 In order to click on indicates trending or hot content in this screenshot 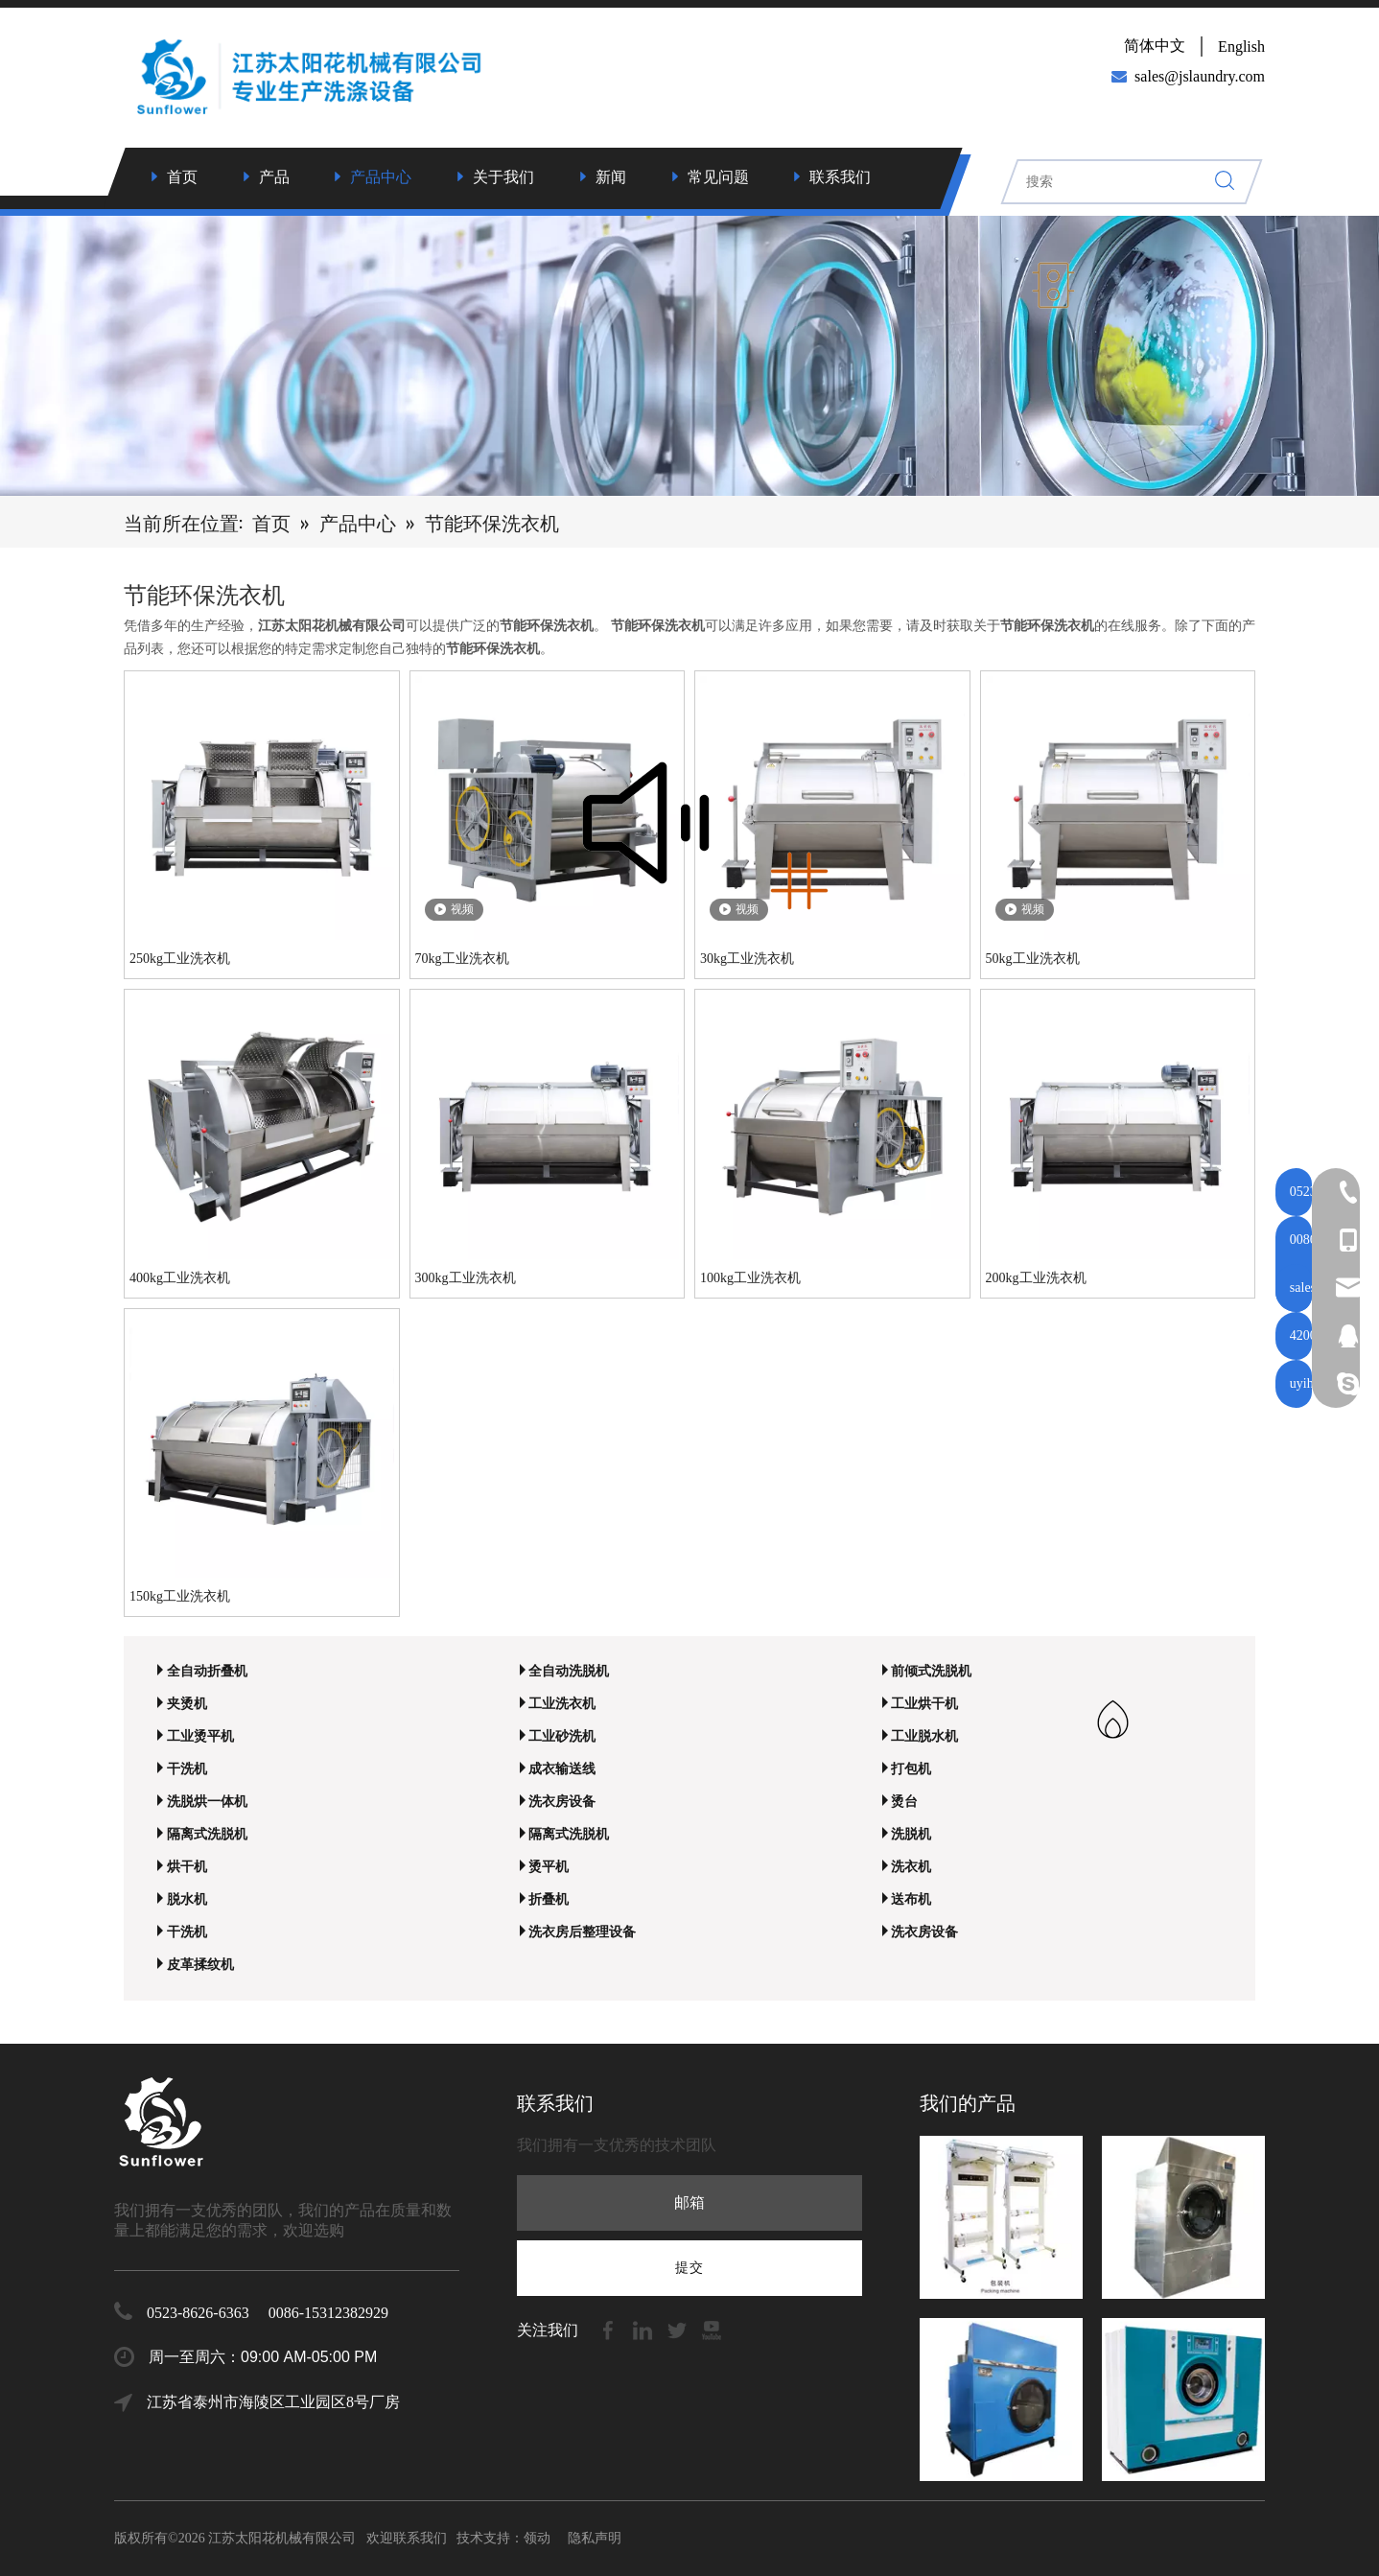, I will do `click(1112, 1720)`.